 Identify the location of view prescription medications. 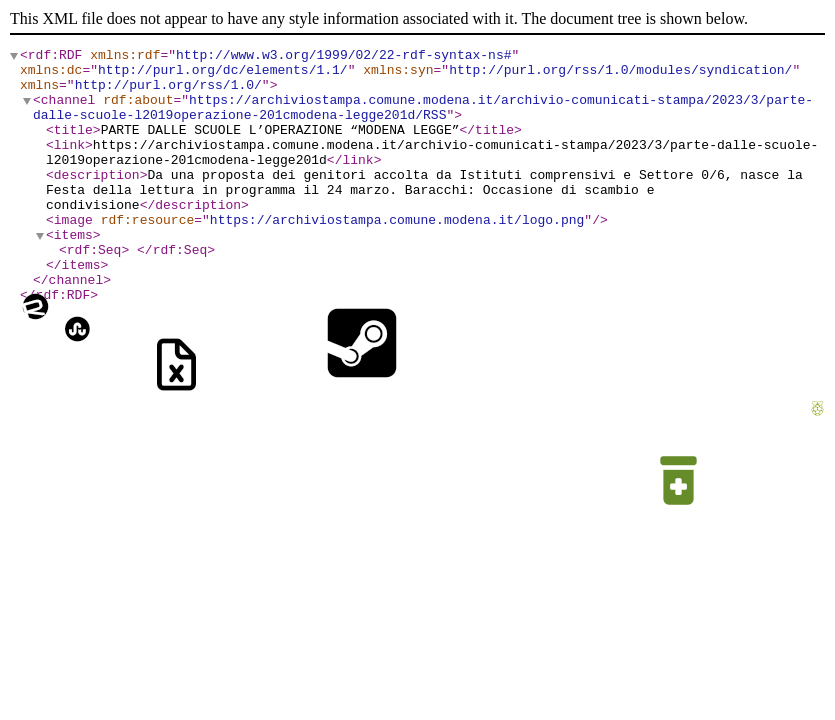
(678, 480).